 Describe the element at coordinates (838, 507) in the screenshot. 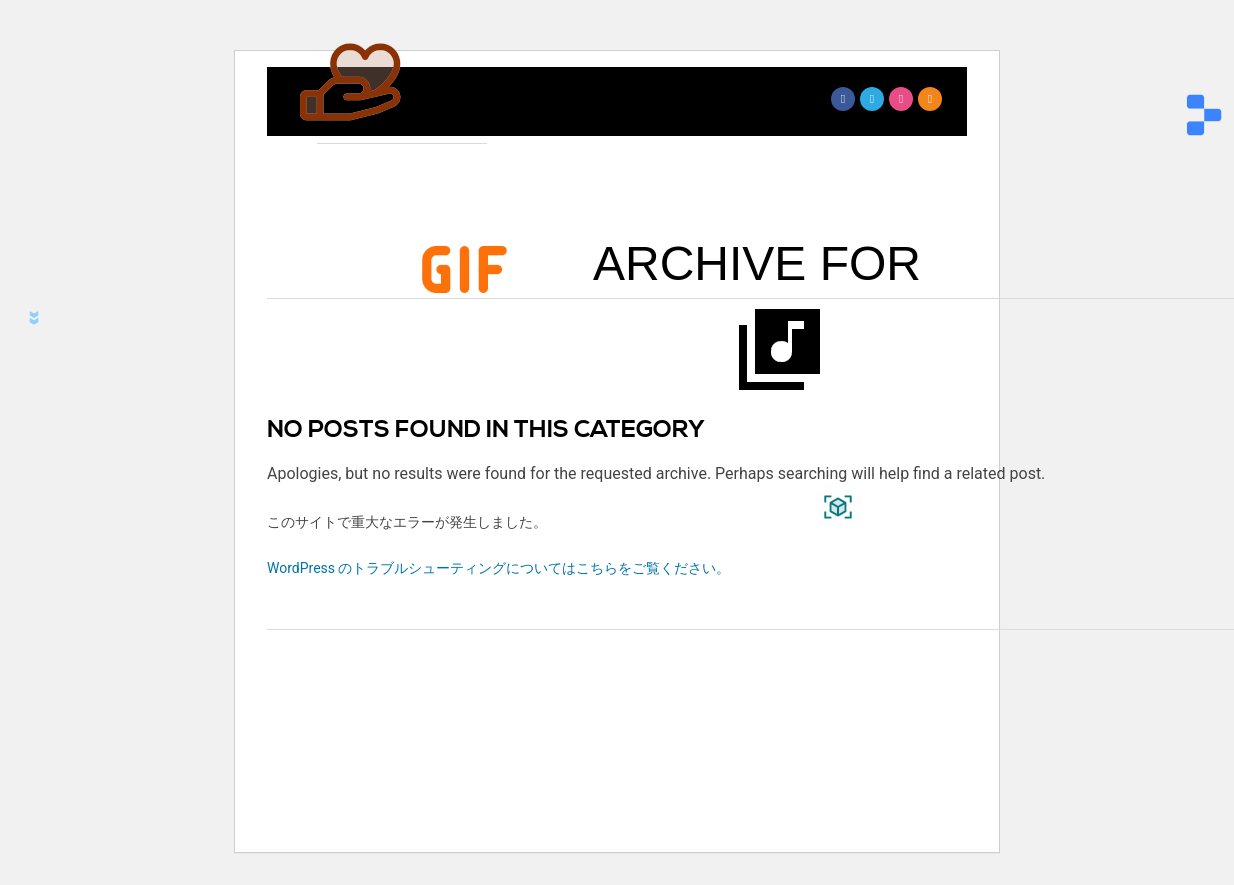

I see `scan or capture a 3D object` at that location.